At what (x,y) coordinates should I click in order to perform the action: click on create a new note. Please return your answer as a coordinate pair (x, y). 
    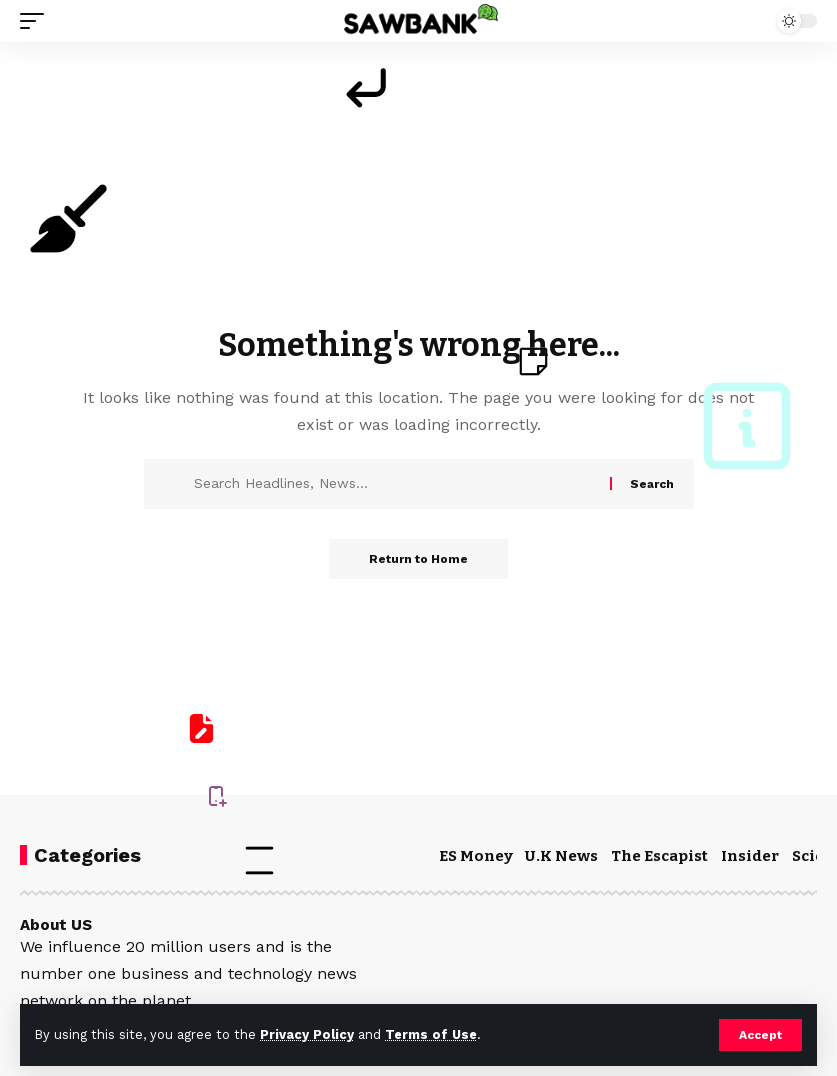
    Looking at the image, I should click on (533, 361).